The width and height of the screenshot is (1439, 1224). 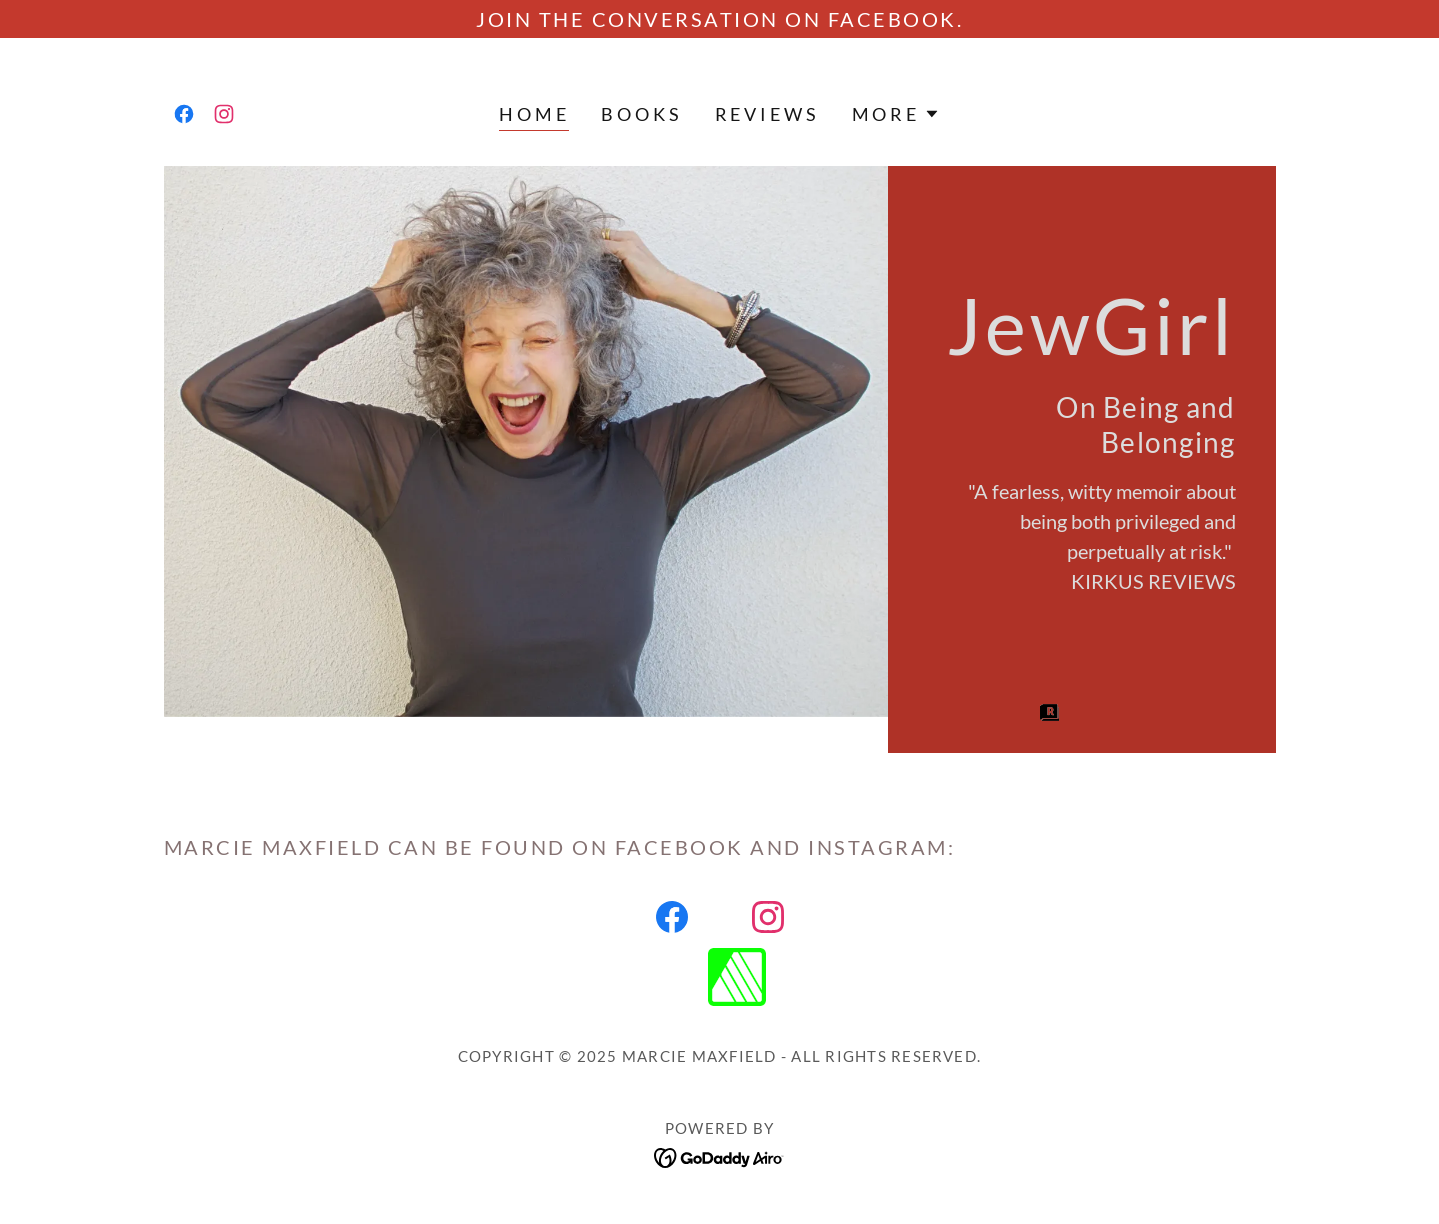 I want to click on open Autodesk Revit application, so click(x=1049, y=712).